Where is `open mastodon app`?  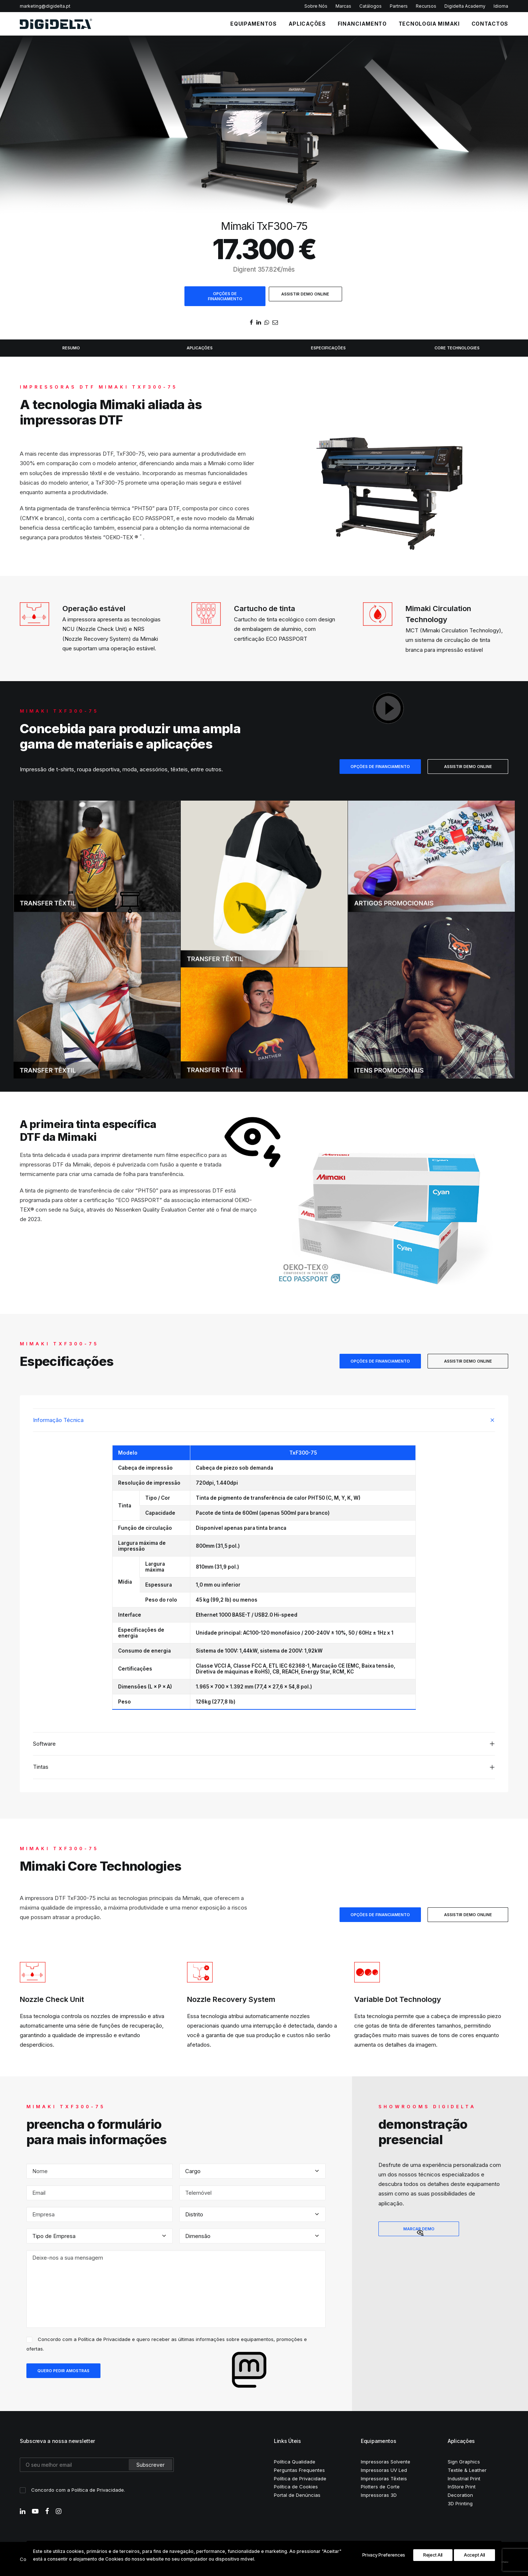 open mastodon app is located at coordinates (249, 2369).